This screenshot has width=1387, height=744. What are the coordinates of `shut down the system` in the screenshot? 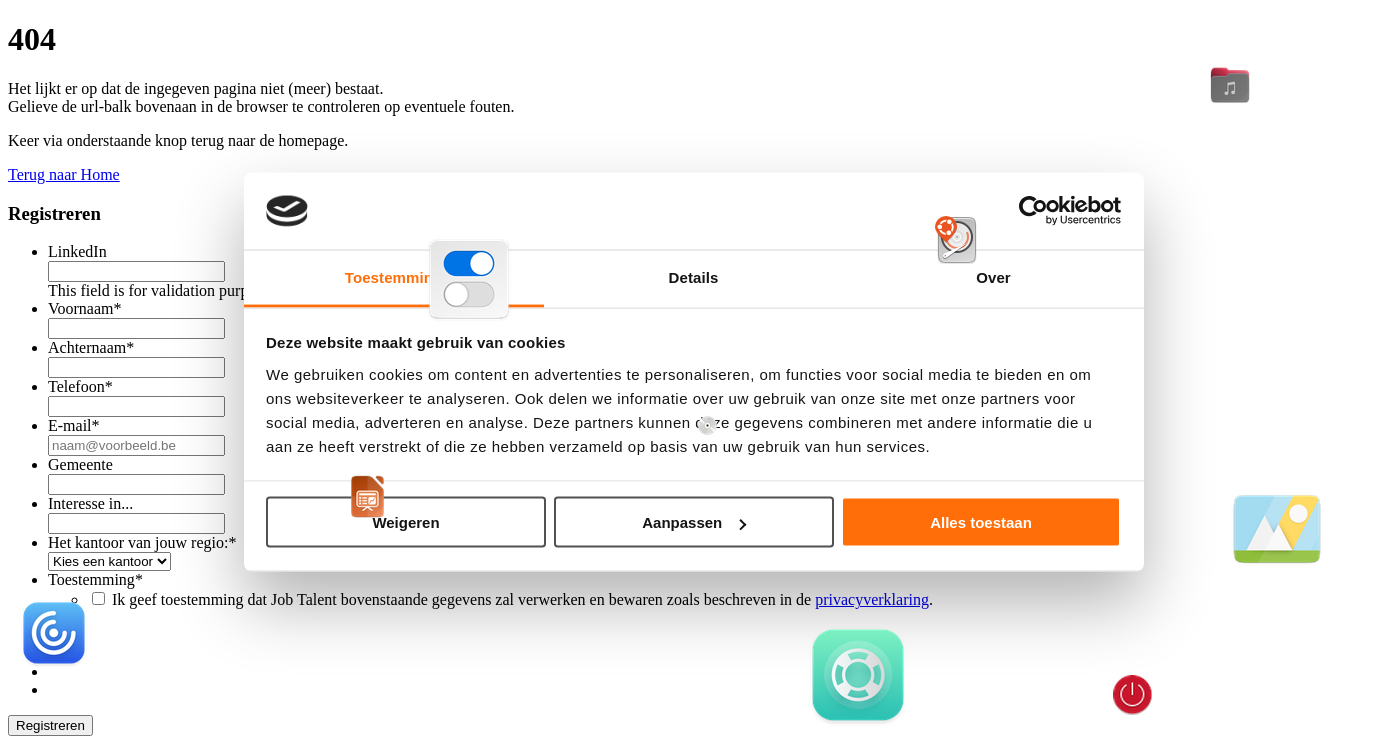 It's located at (1133, 695).